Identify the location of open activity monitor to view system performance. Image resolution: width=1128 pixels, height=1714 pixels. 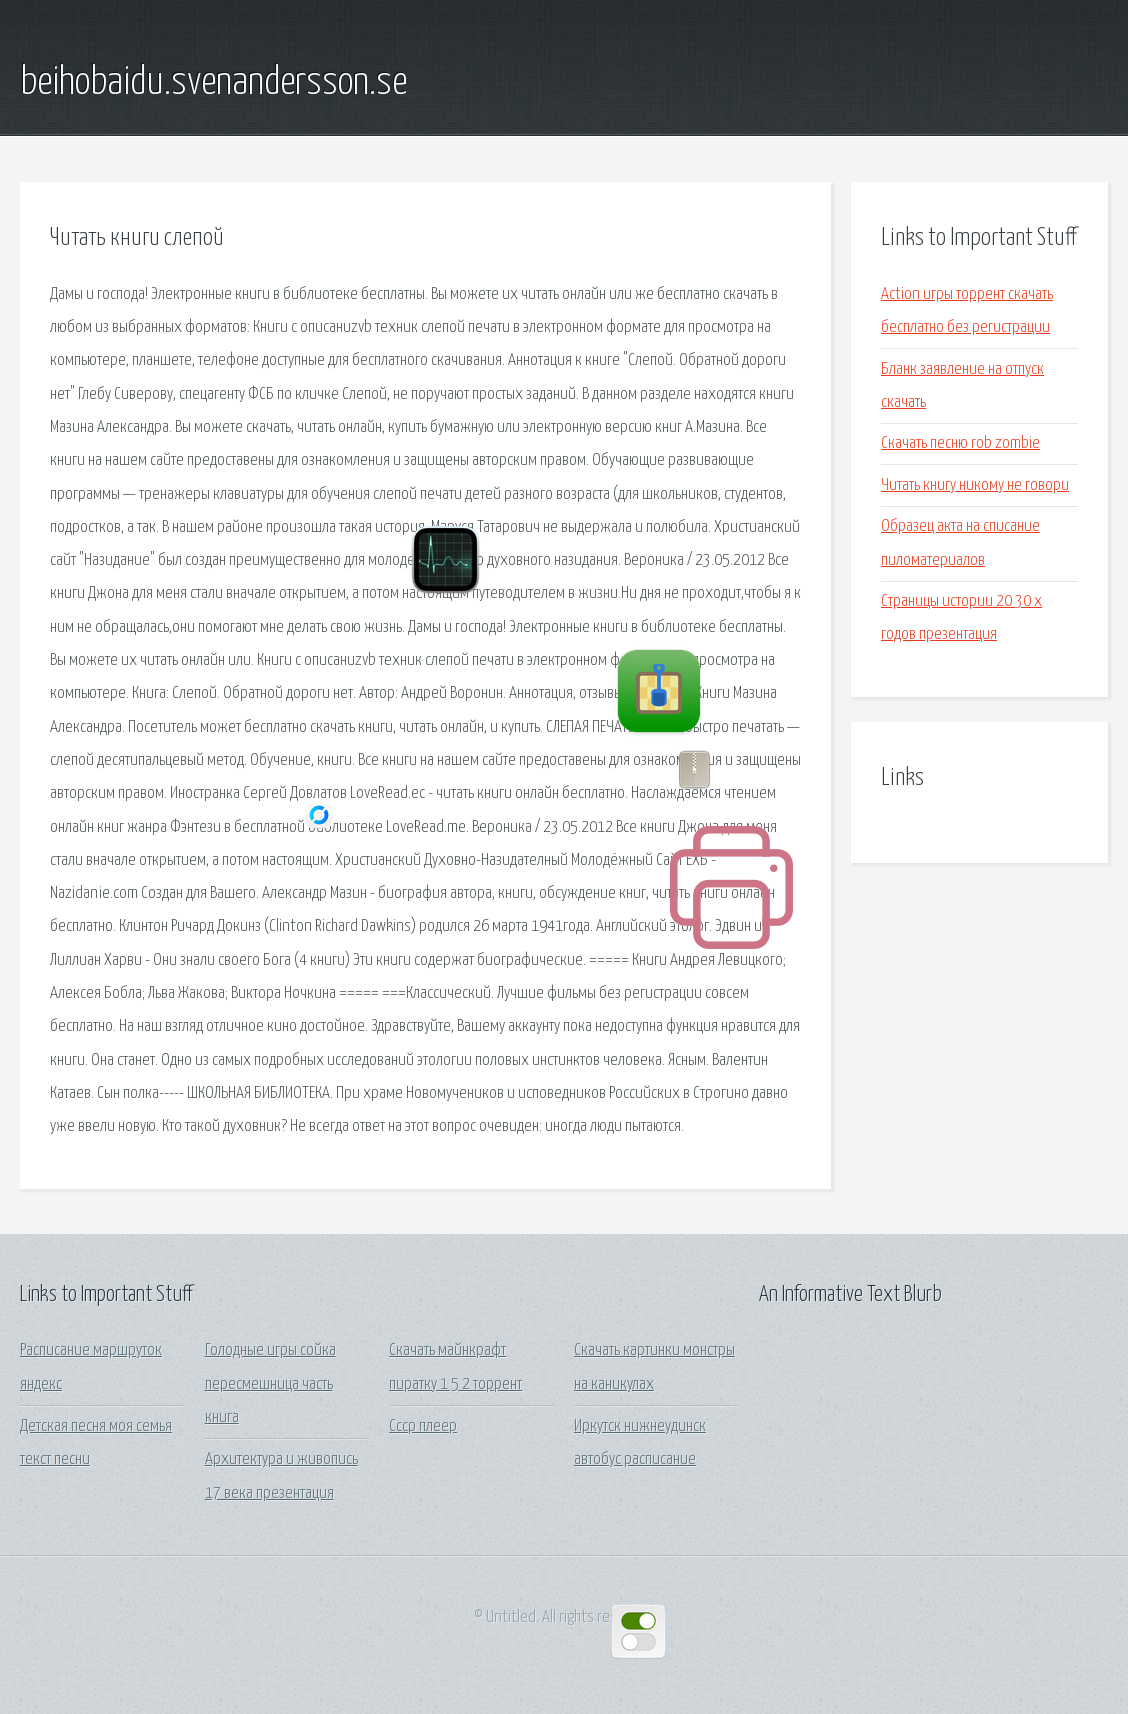
(445, 559).